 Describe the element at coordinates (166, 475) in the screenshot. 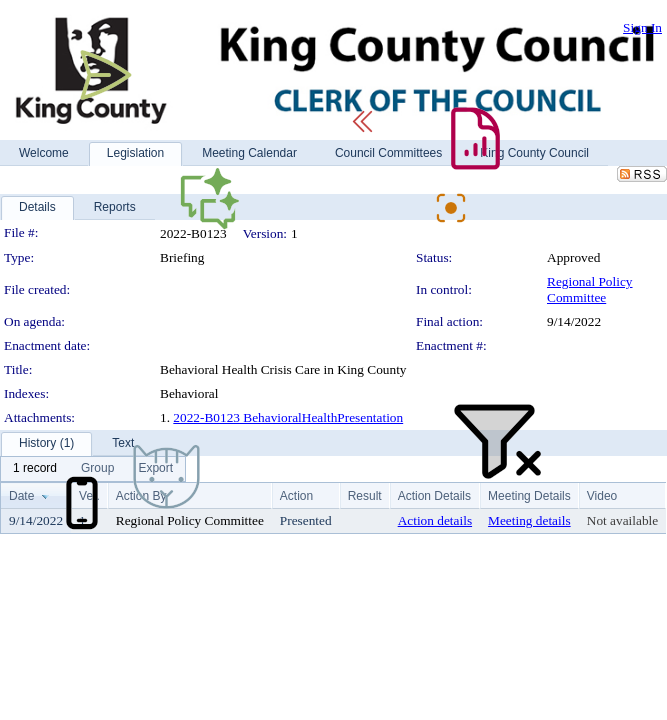

I see `view pet or animal-related content` at that location.